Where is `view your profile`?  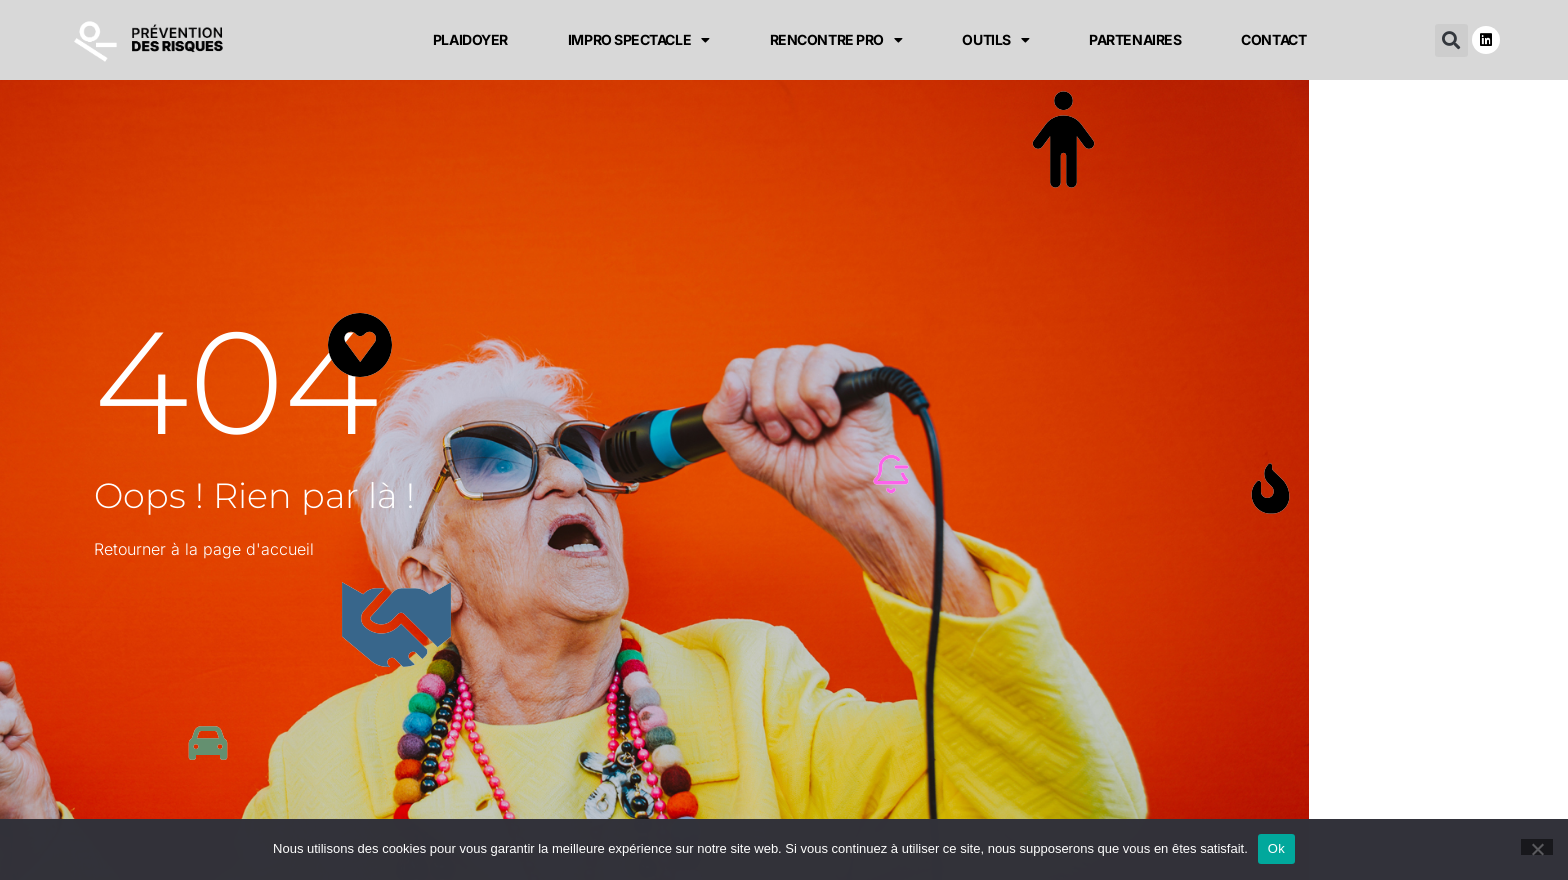
view your profile is located at coordinates (1063, 139).